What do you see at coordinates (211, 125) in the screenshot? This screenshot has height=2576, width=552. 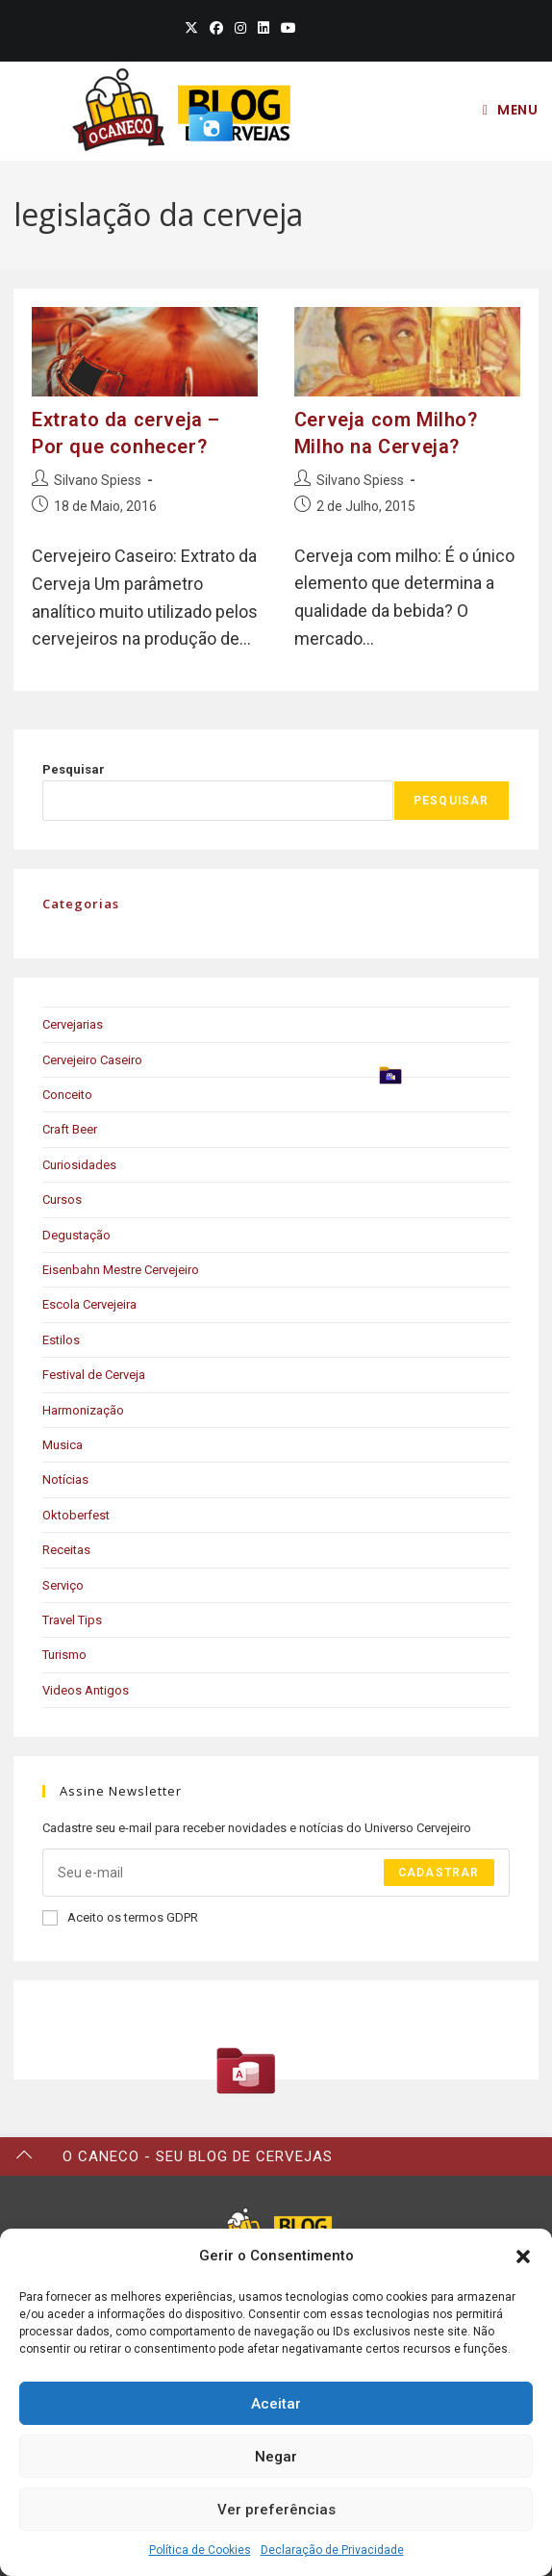 I see `folder containing NuGet packages` at bounding box center [211, 125].